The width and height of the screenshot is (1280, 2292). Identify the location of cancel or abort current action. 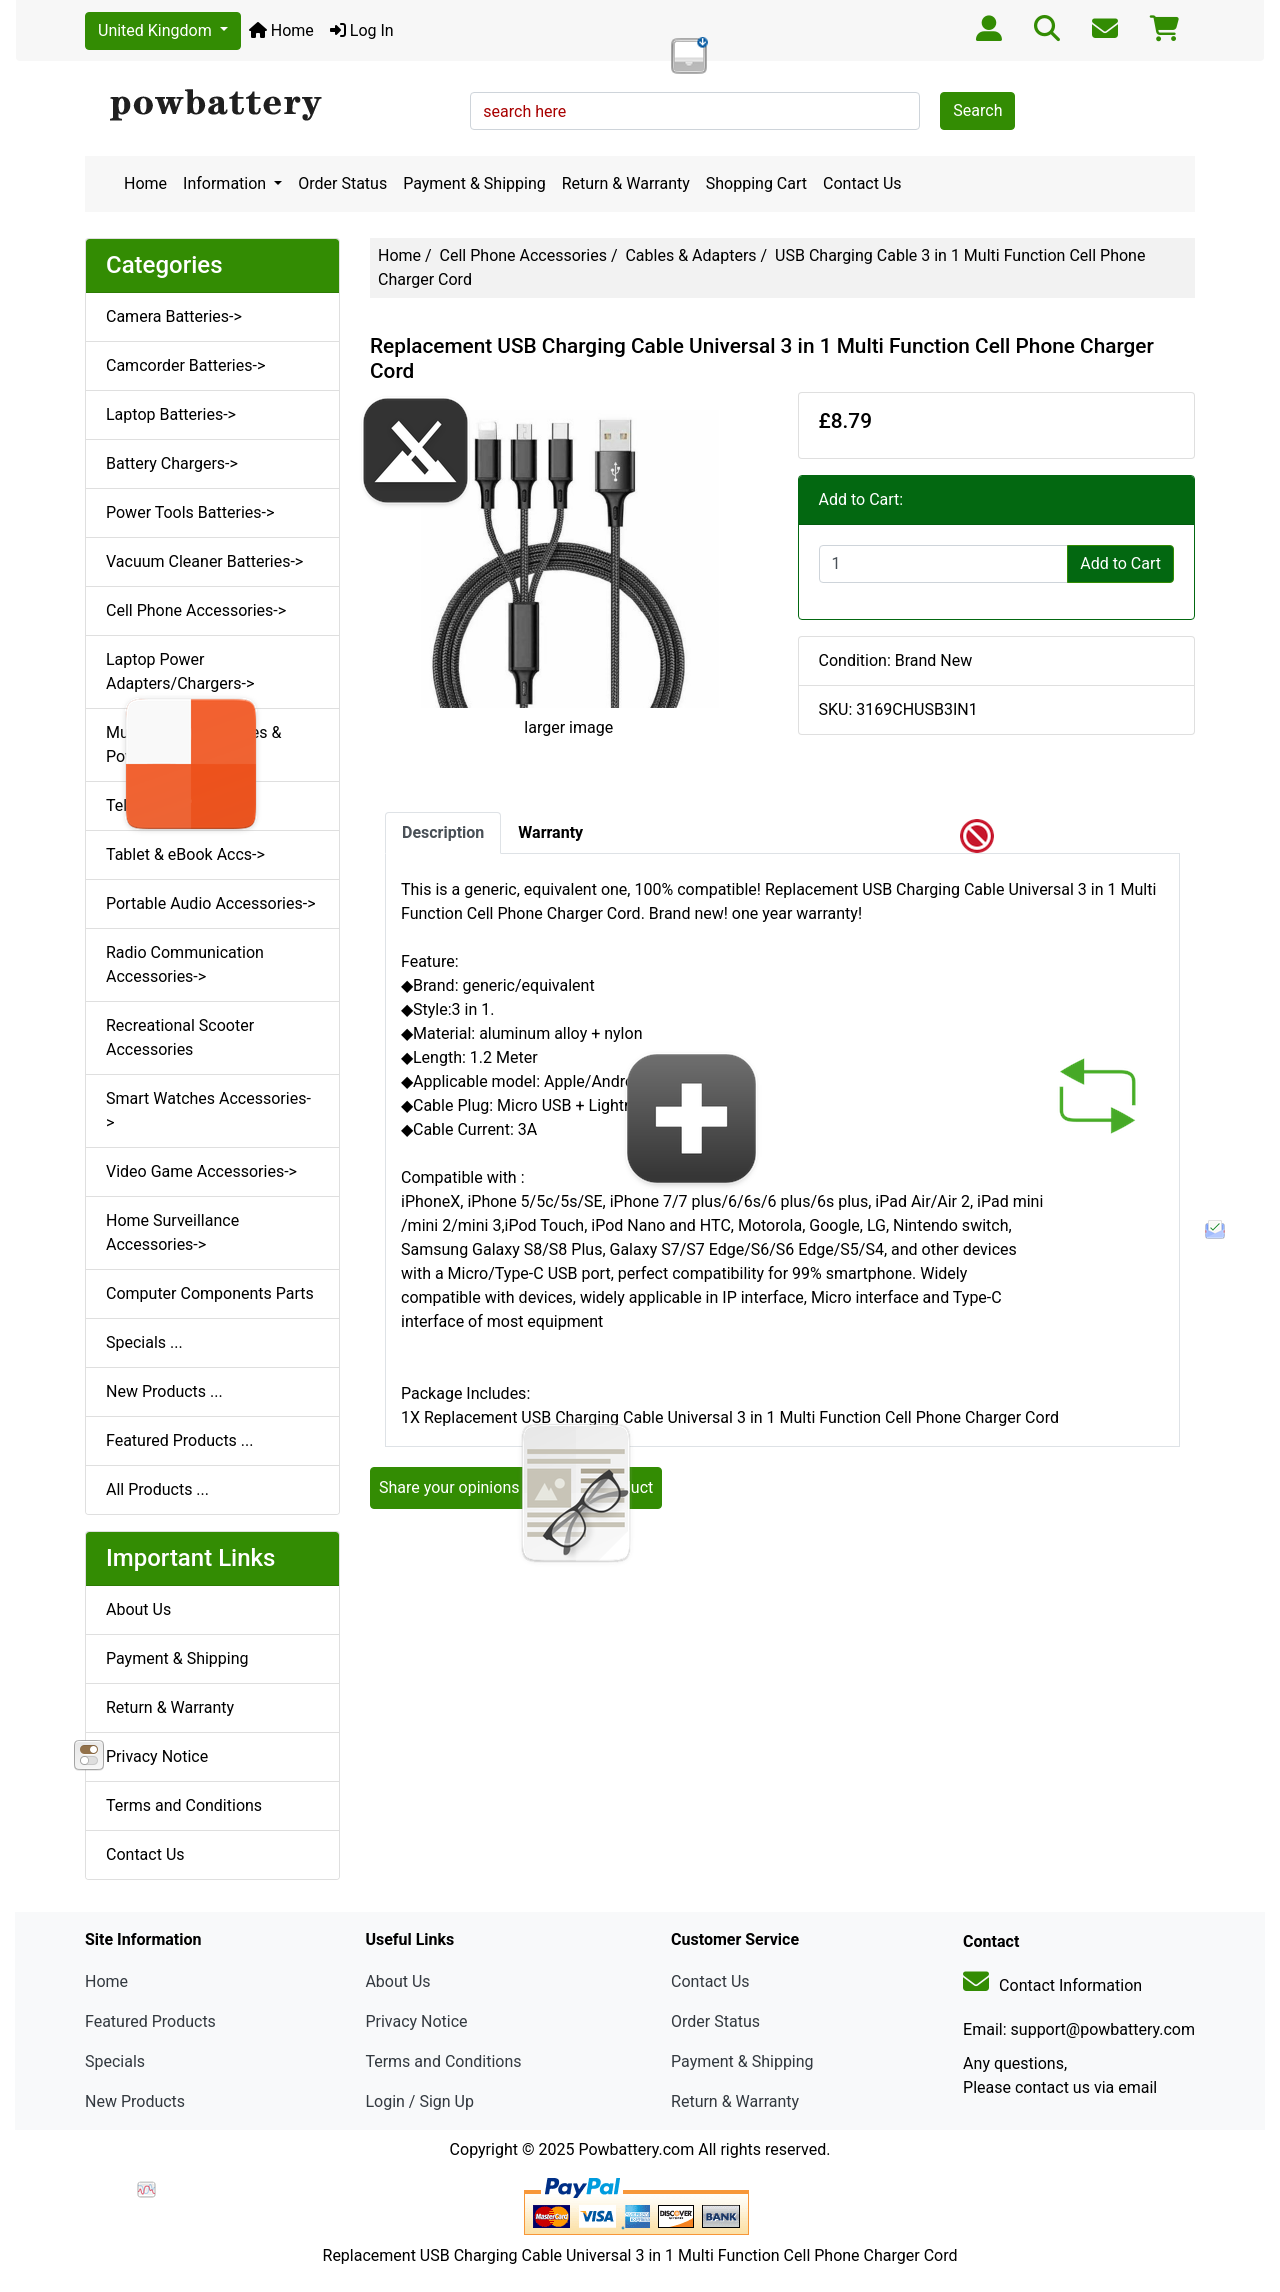
(977, 836).